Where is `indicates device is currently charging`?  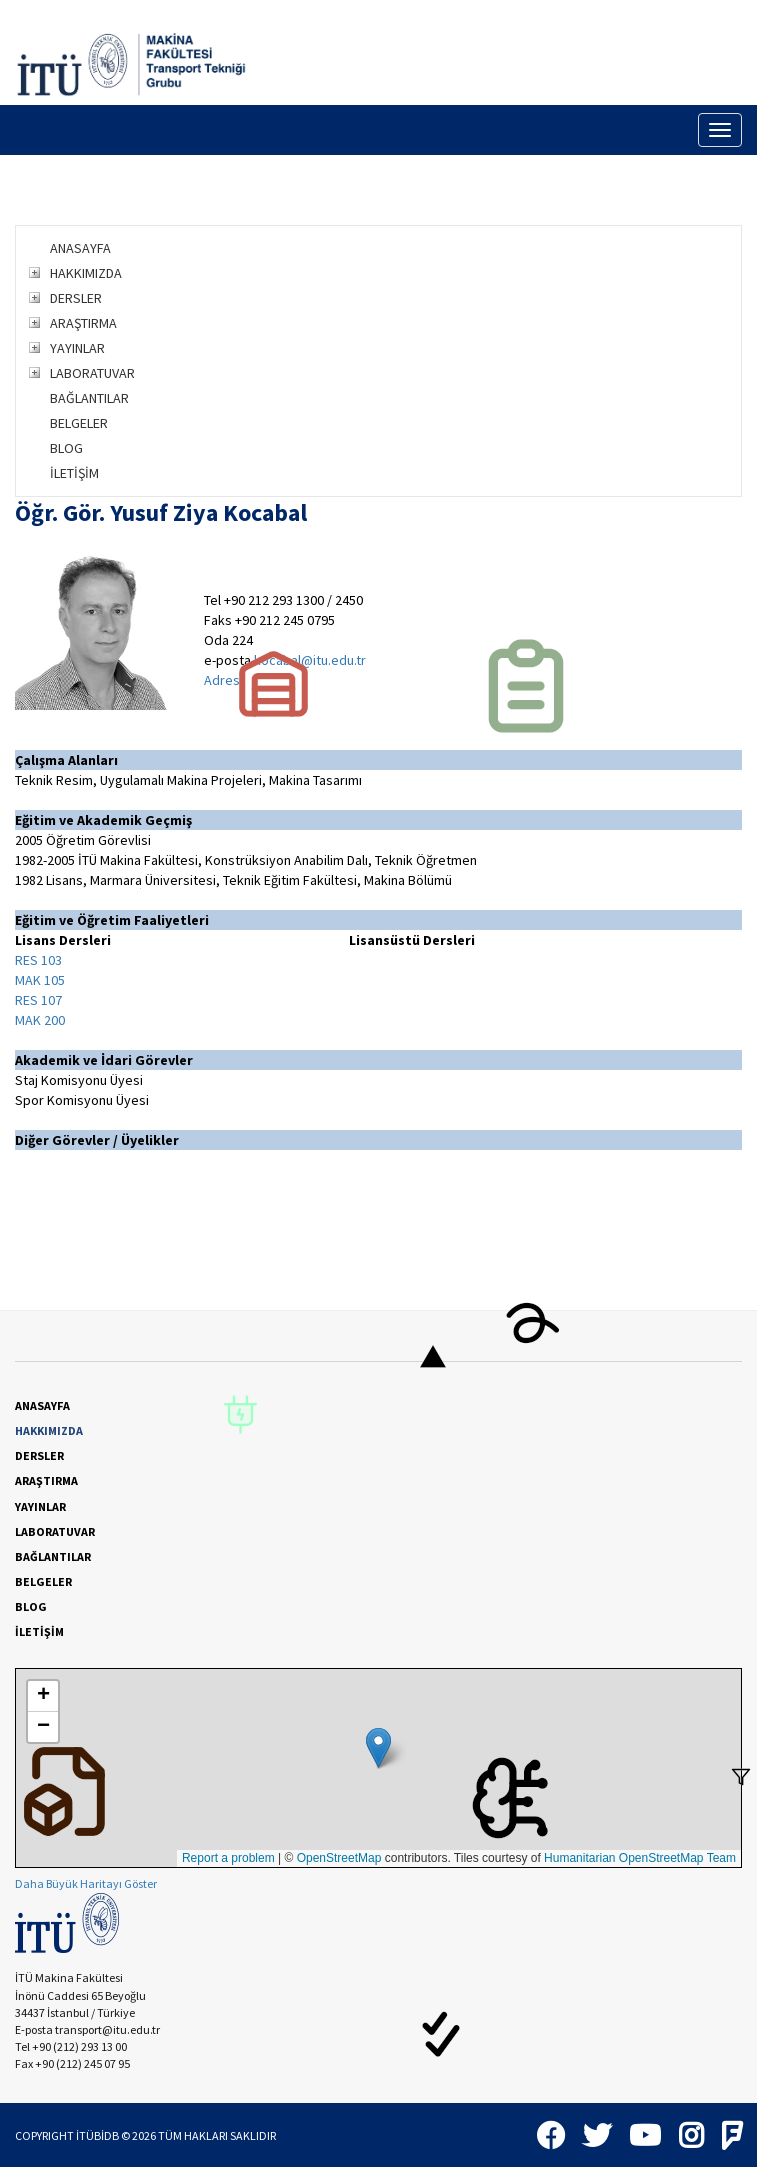
indicates device is currently charging is located at coordinates (240, 1414).